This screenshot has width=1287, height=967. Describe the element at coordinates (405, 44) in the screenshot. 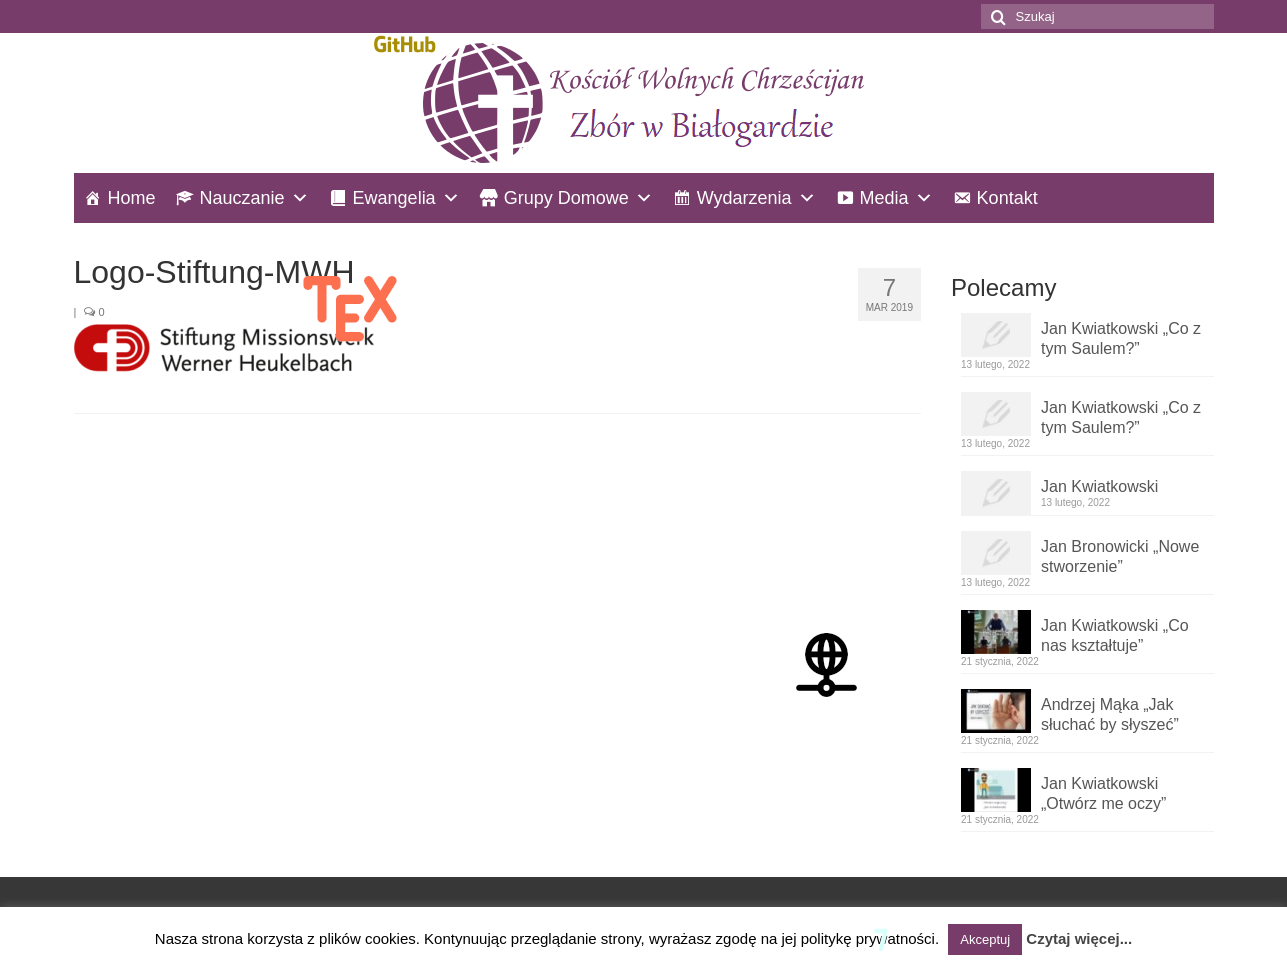

I see `link to GitHub repository` at that location.